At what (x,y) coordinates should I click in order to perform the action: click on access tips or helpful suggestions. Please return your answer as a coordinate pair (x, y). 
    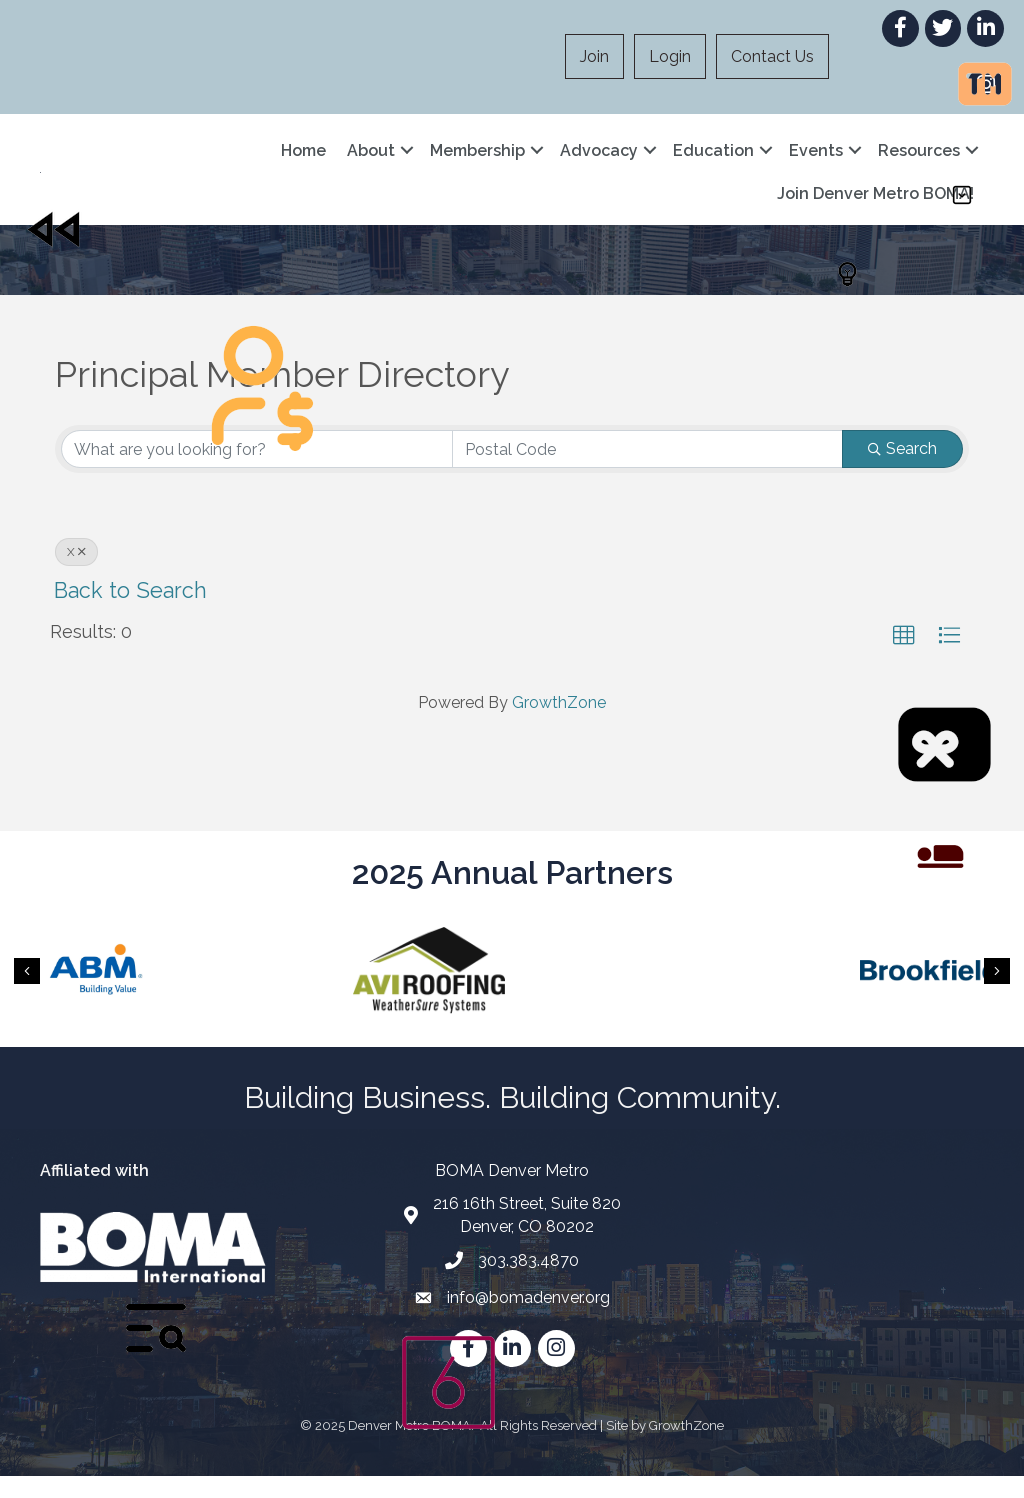
    Looking at the image, I should click on (847, 273).